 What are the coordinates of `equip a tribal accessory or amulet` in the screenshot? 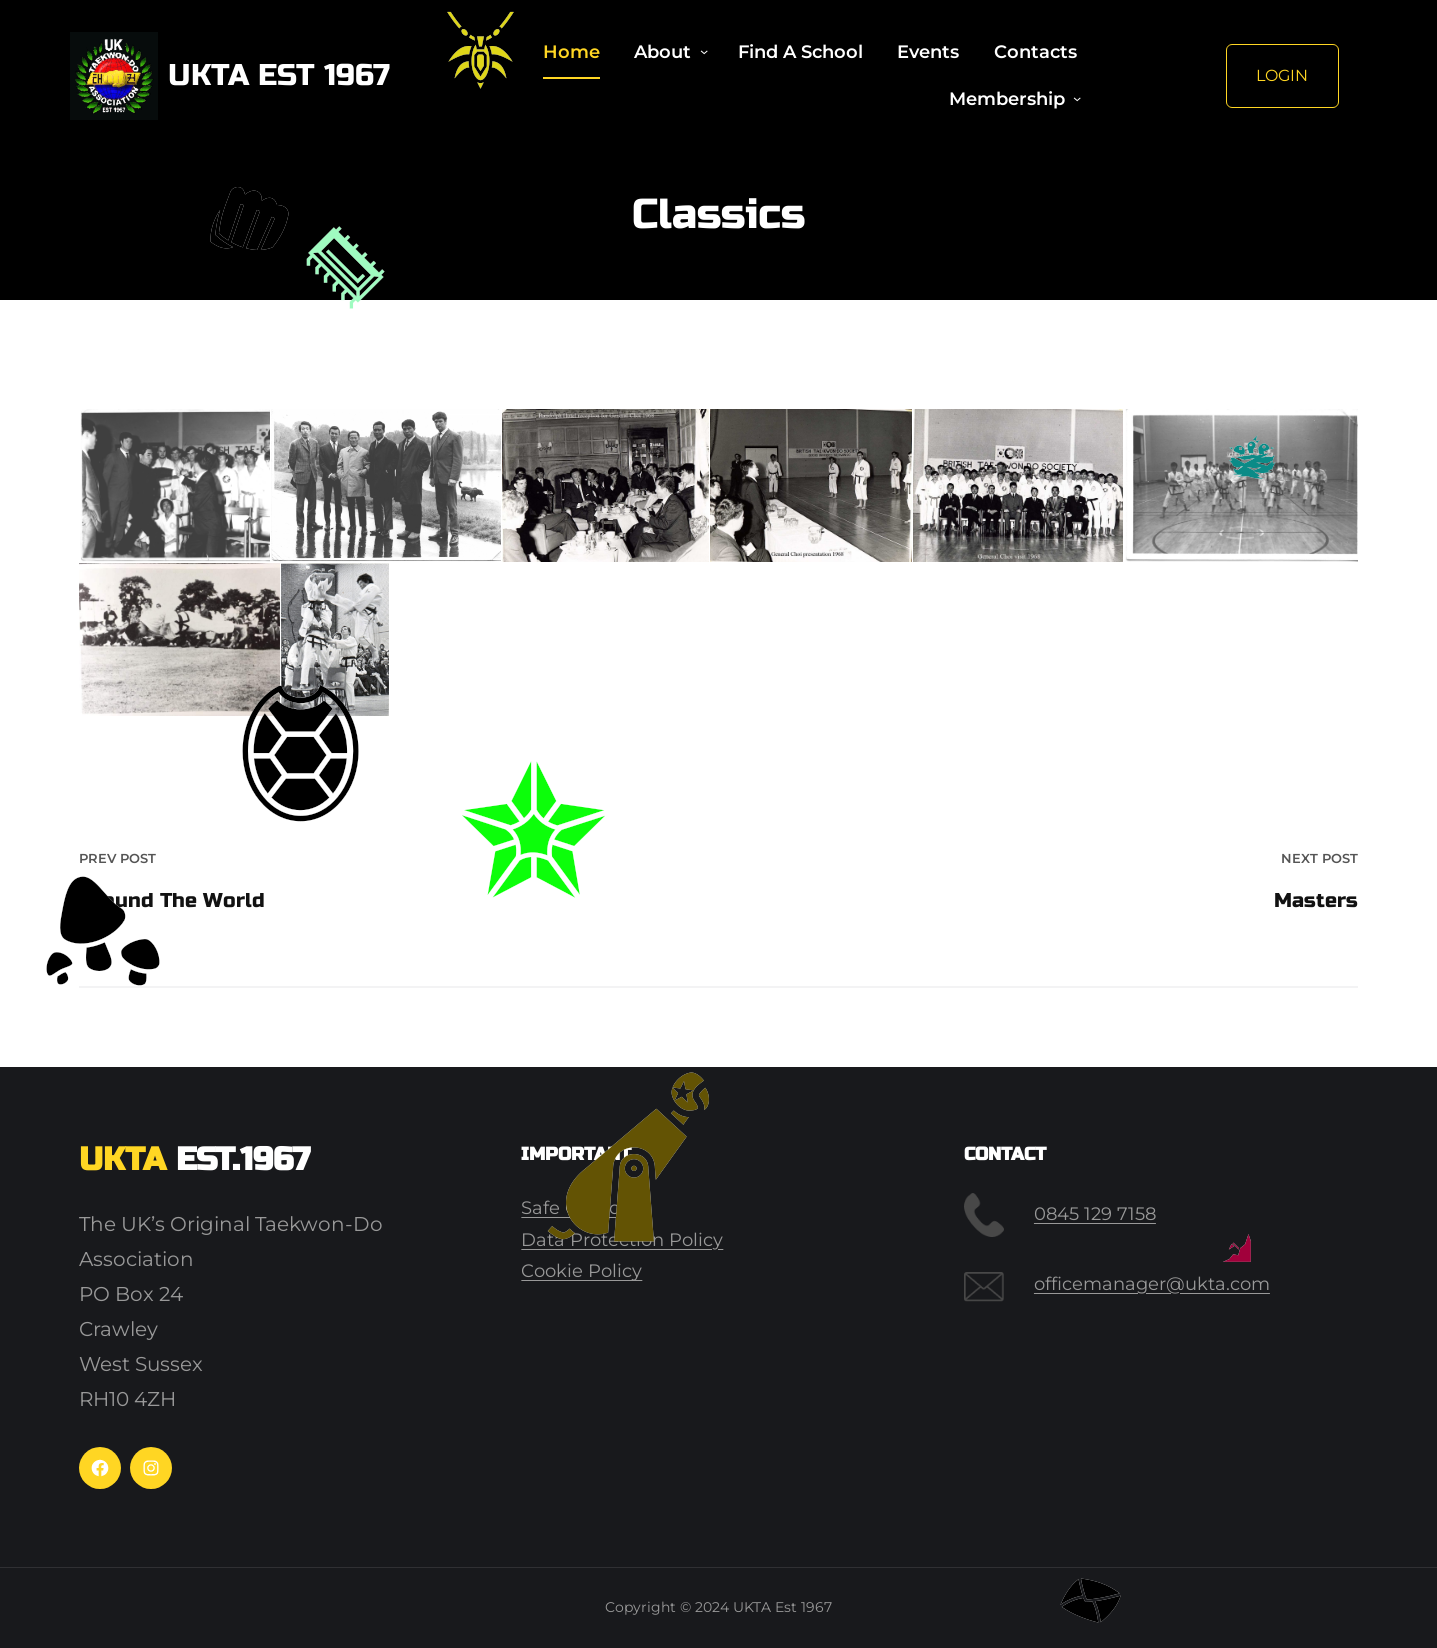 It's located at (480, 50).